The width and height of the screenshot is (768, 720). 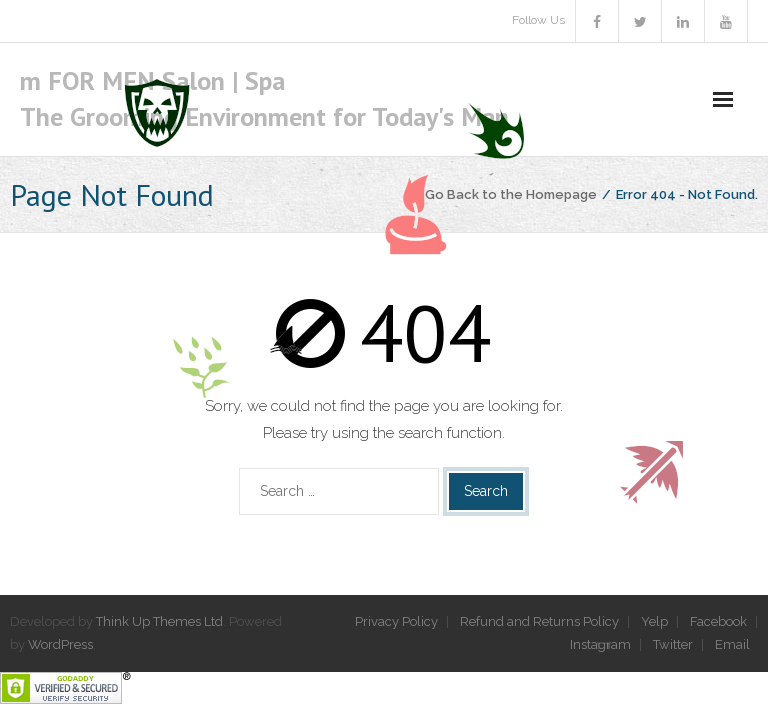 I want to click on indicates shark or dangerous water warning, so click(x=286, y=340).